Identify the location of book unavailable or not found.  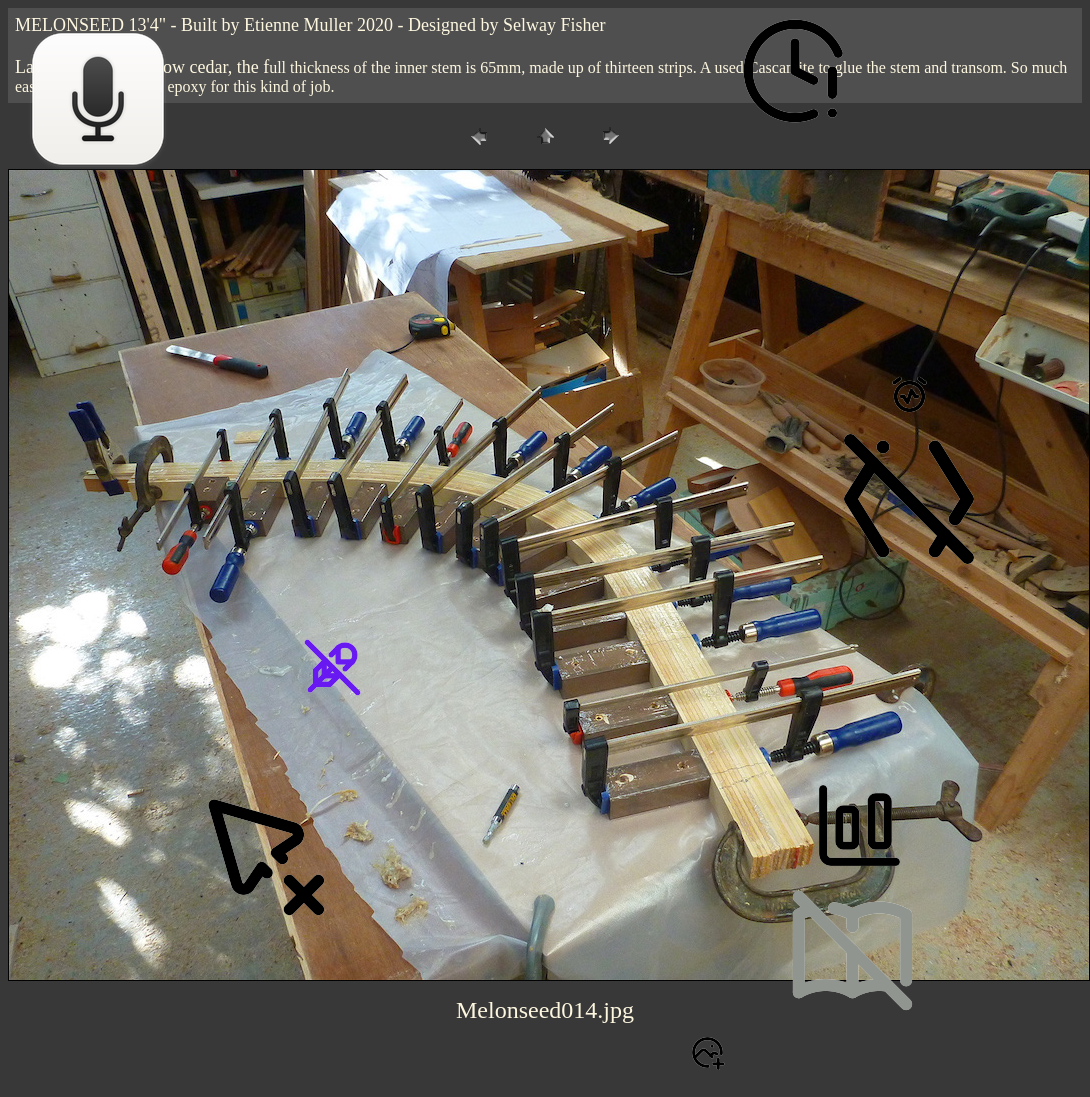
(852, 950).